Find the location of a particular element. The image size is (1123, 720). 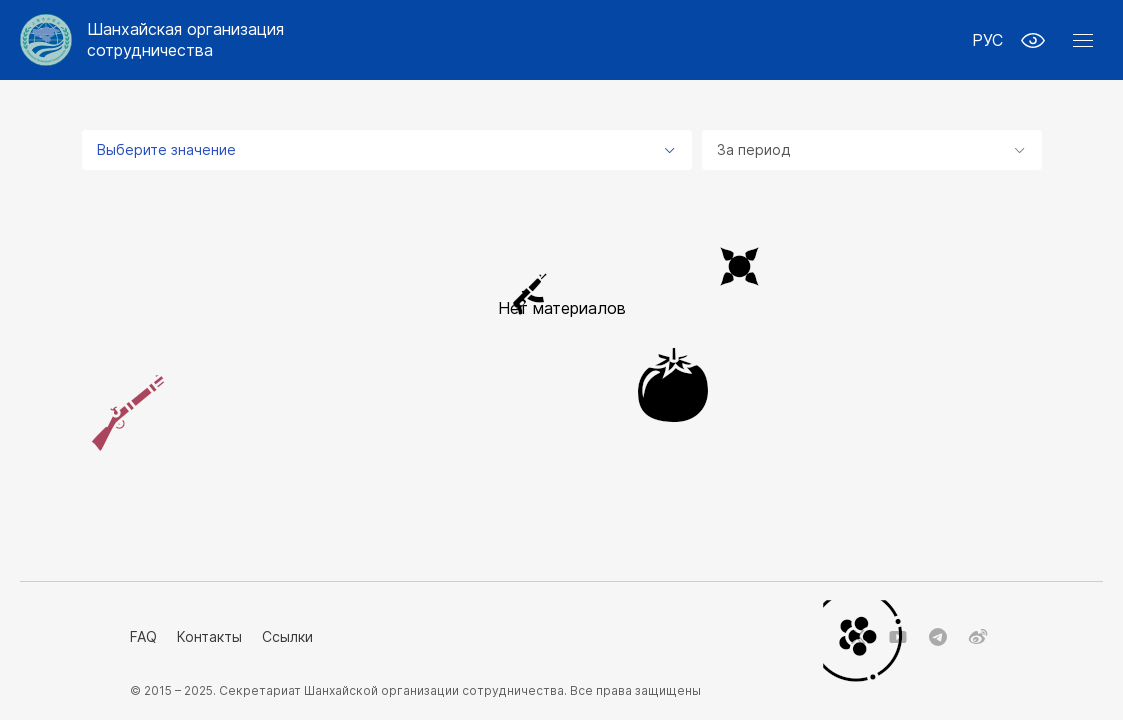

indicates player has reached level four is located at coordinates (739, 266).